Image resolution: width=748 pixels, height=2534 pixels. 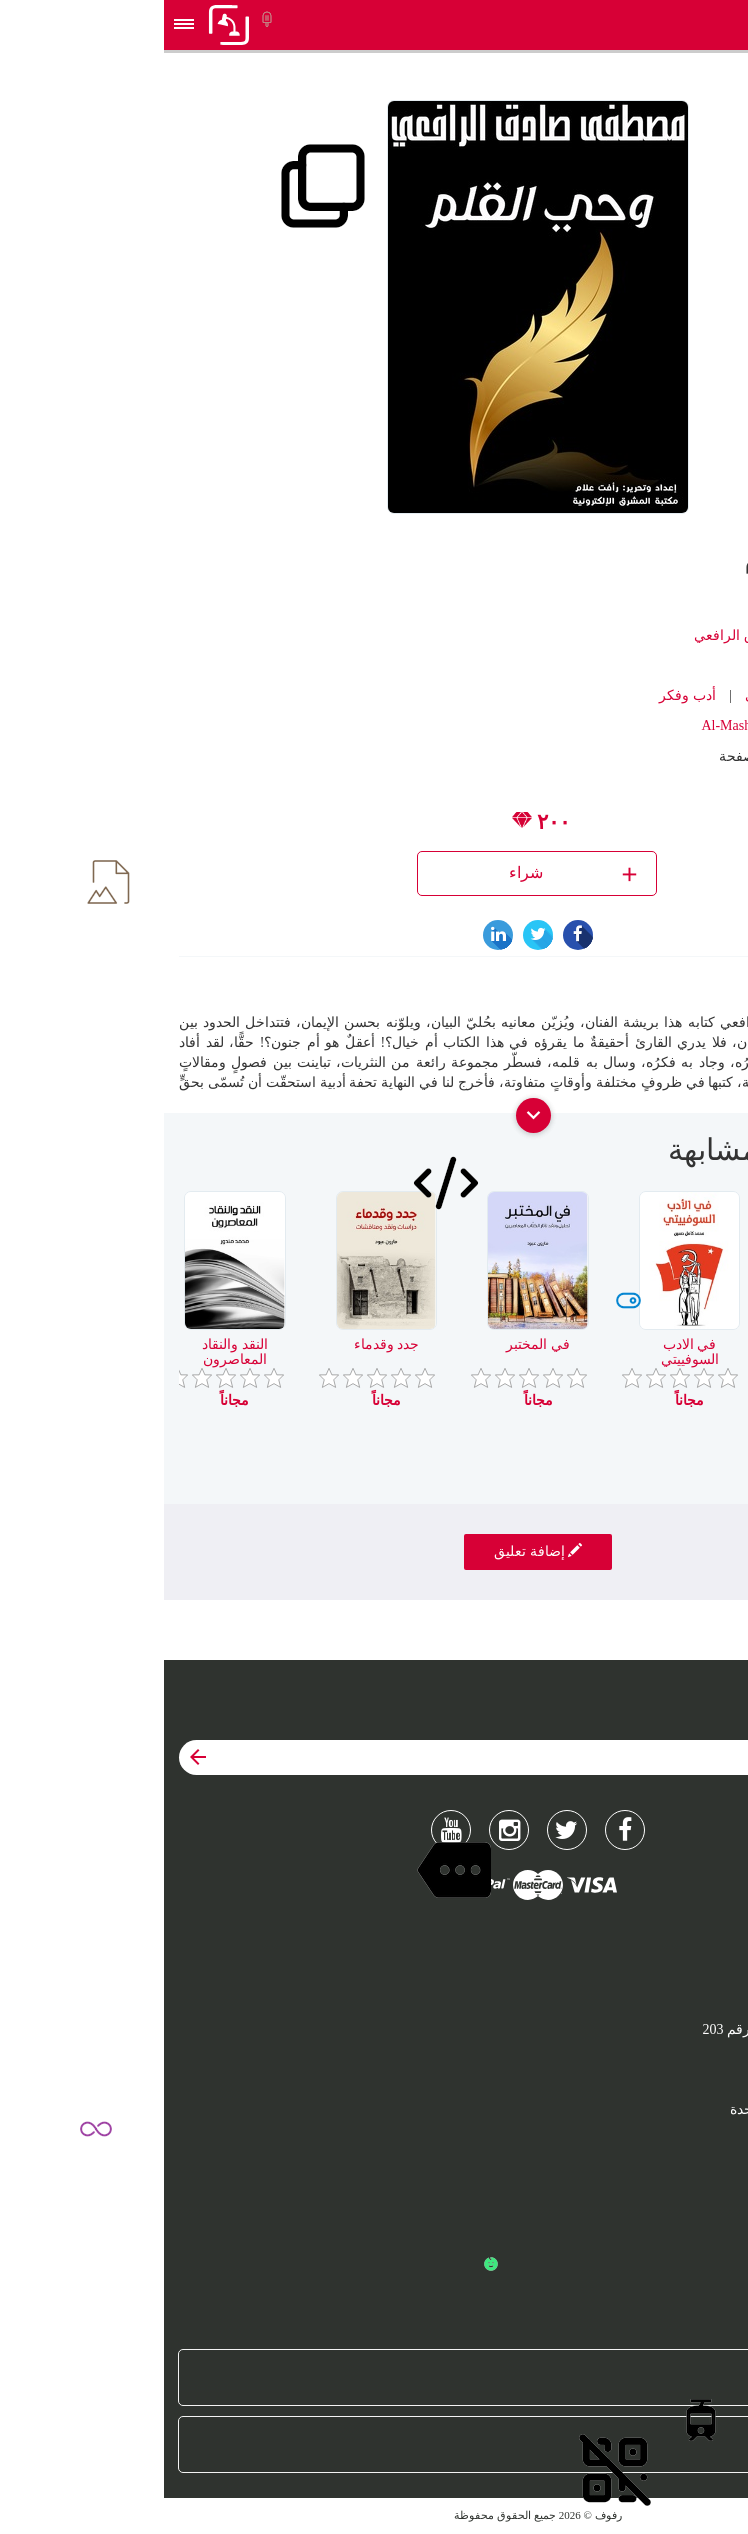 I want to click on toggle switch in the on position, so click(x=628, y=1300).